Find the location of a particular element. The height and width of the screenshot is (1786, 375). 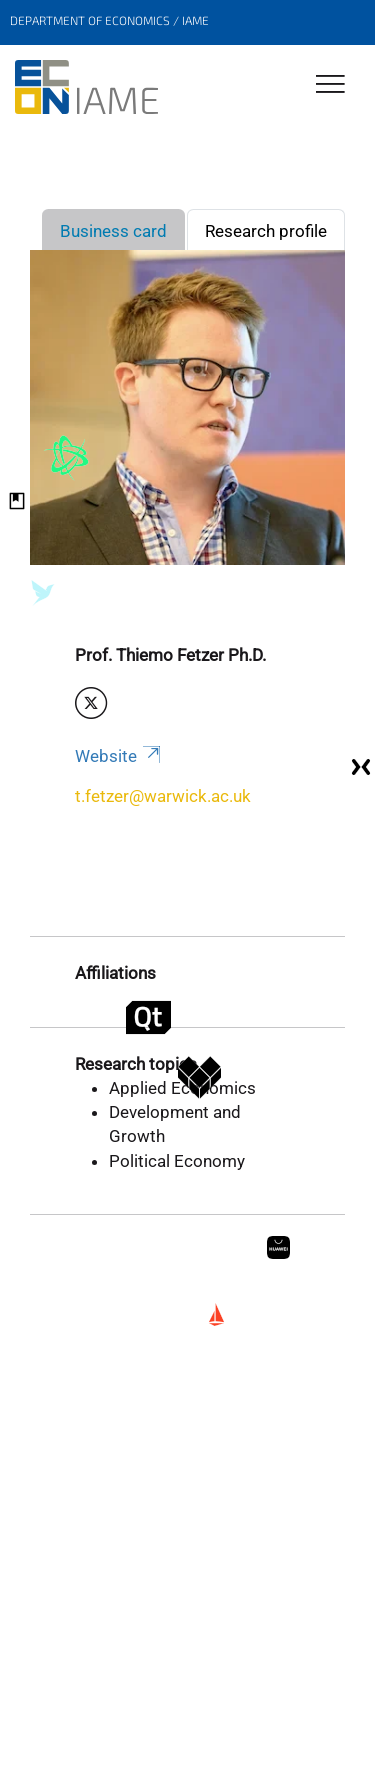

open Huawei AppGallery store is located at coordinates (278, 1247).